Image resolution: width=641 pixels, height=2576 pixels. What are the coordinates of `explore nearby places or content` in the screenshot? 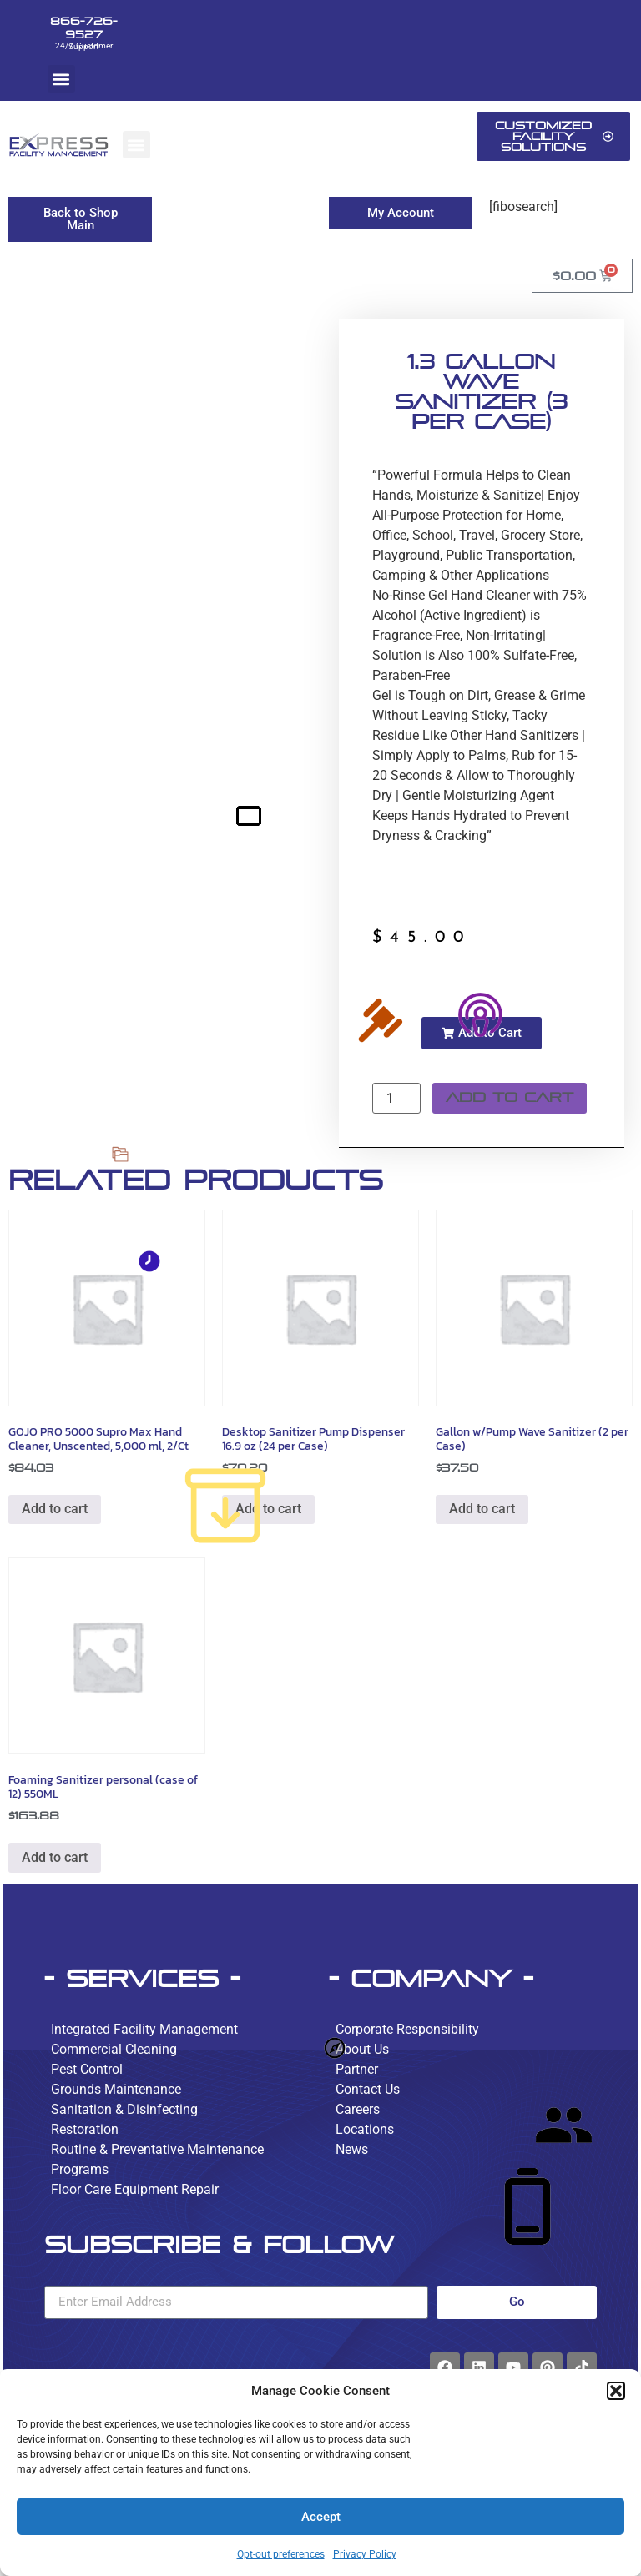 It's located at (335, 2048).